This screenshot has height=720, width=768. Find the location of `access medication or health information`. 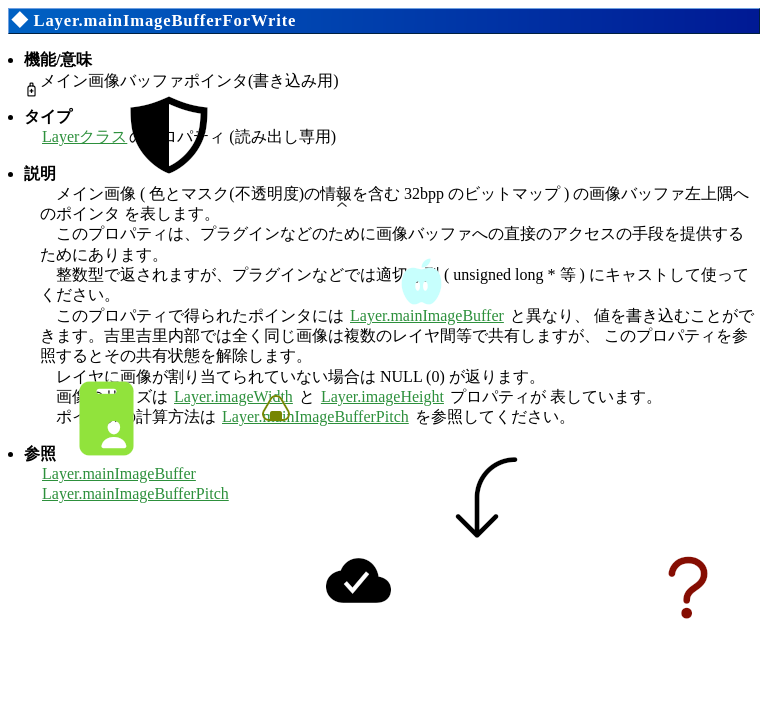

access medication or health information is located at coordinates (31, 89).